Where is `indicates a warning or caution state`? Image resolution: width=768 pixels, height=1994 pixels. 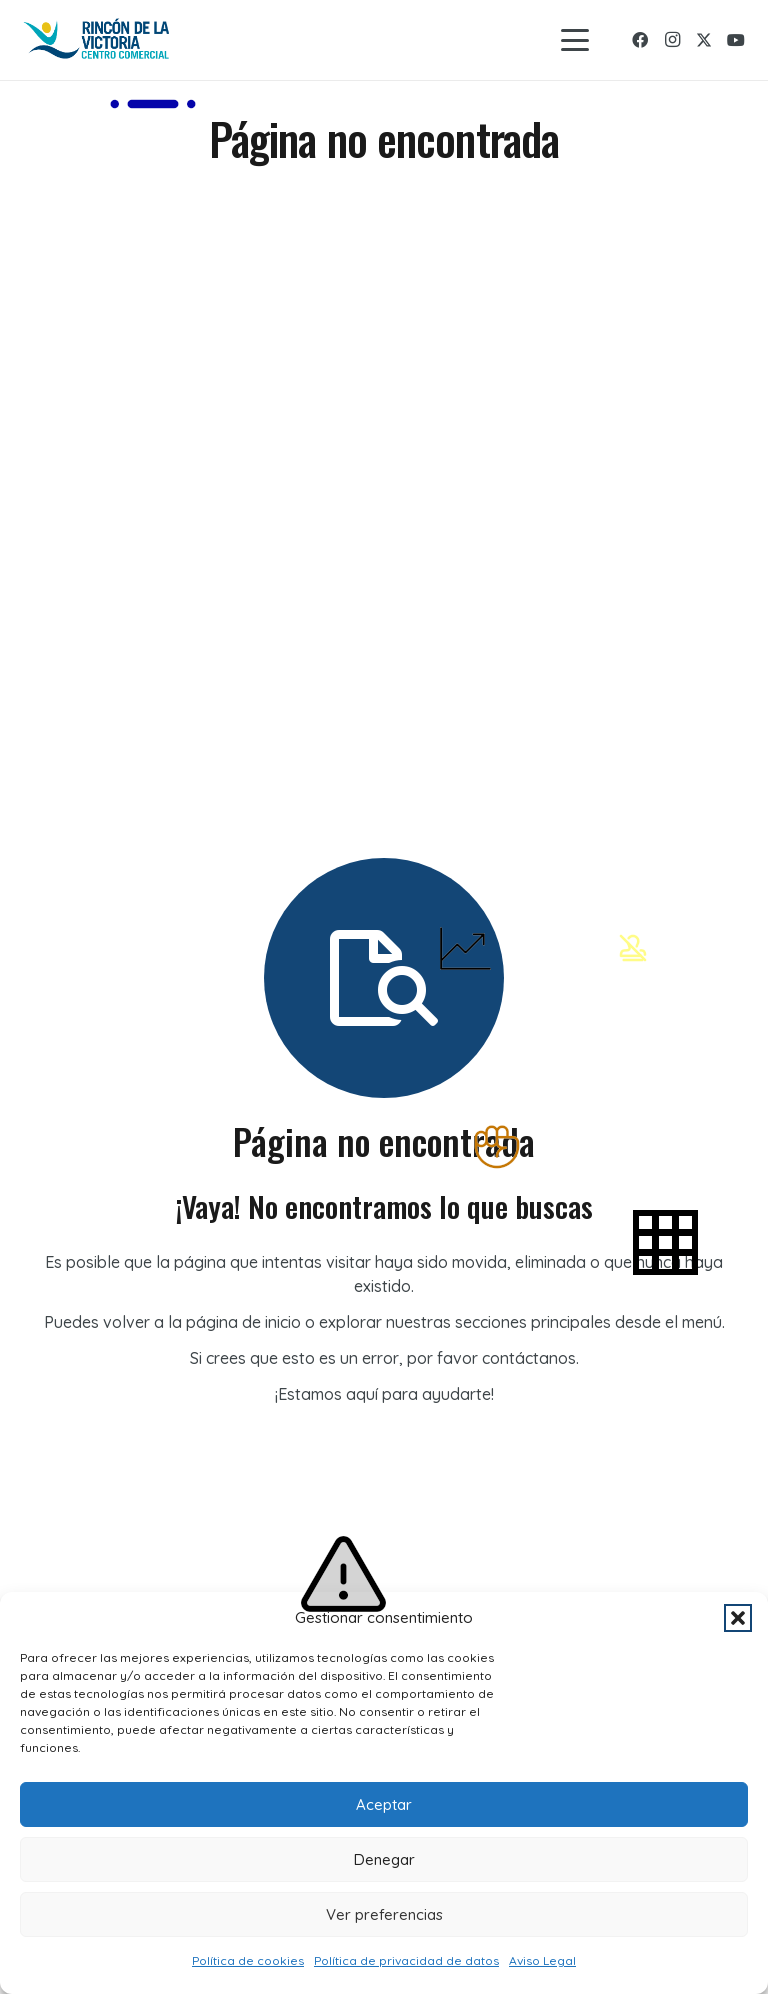
indicates a warning or caution state is located at coordinates (343, 1575).